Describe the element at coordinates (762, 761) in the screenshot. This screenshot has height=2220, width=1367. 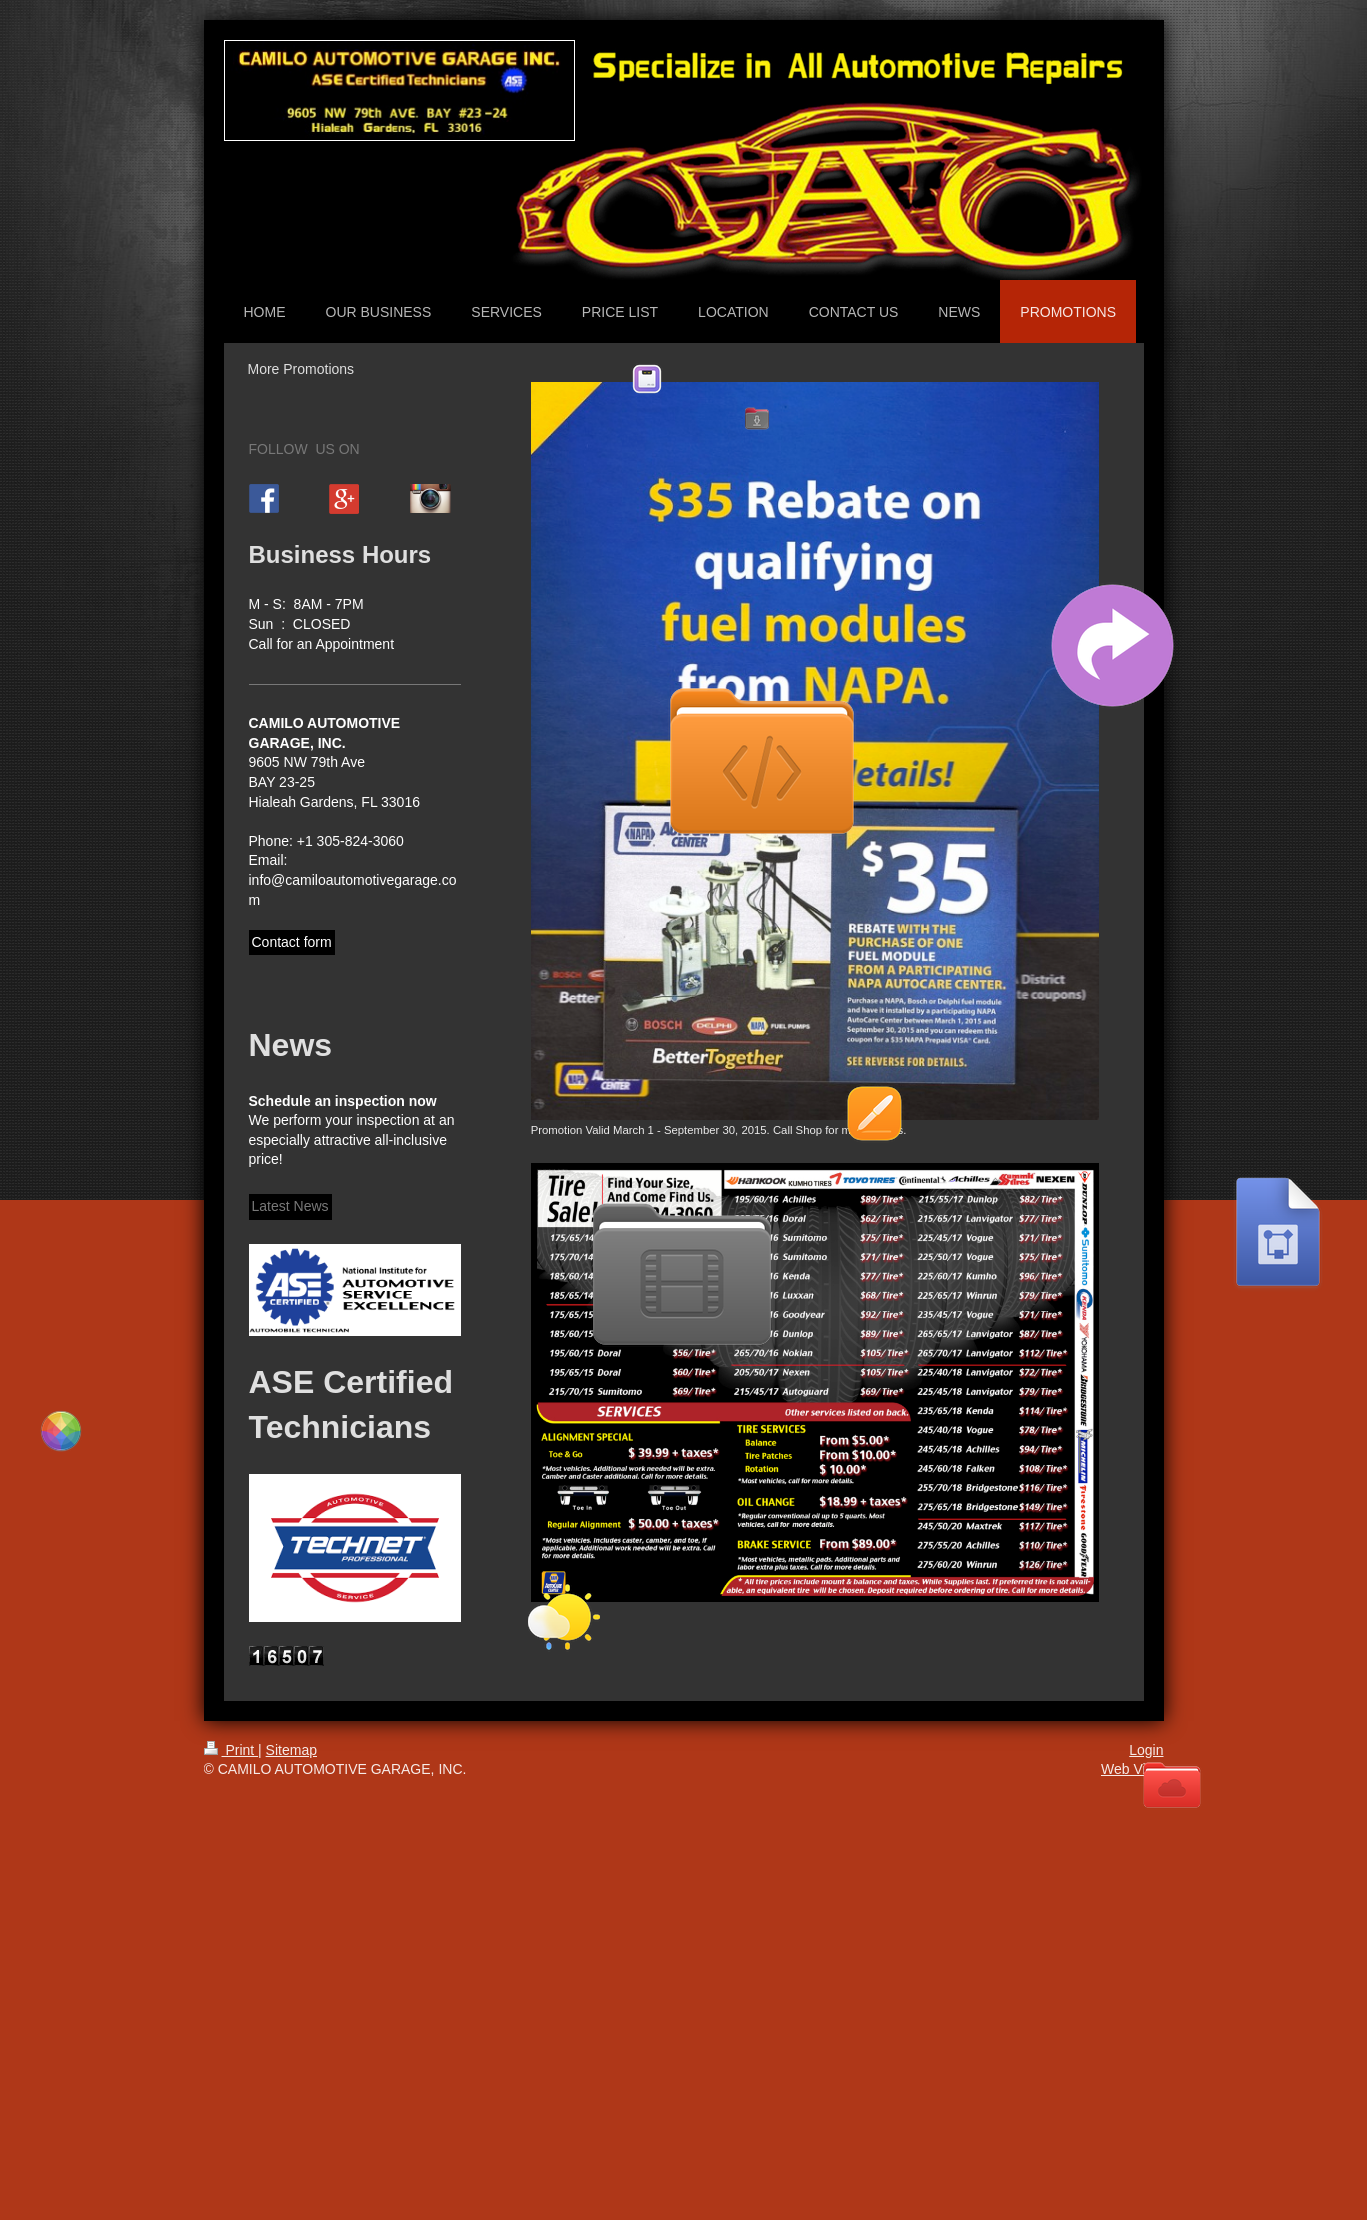
I see `open folder containing code or development files` at that location.